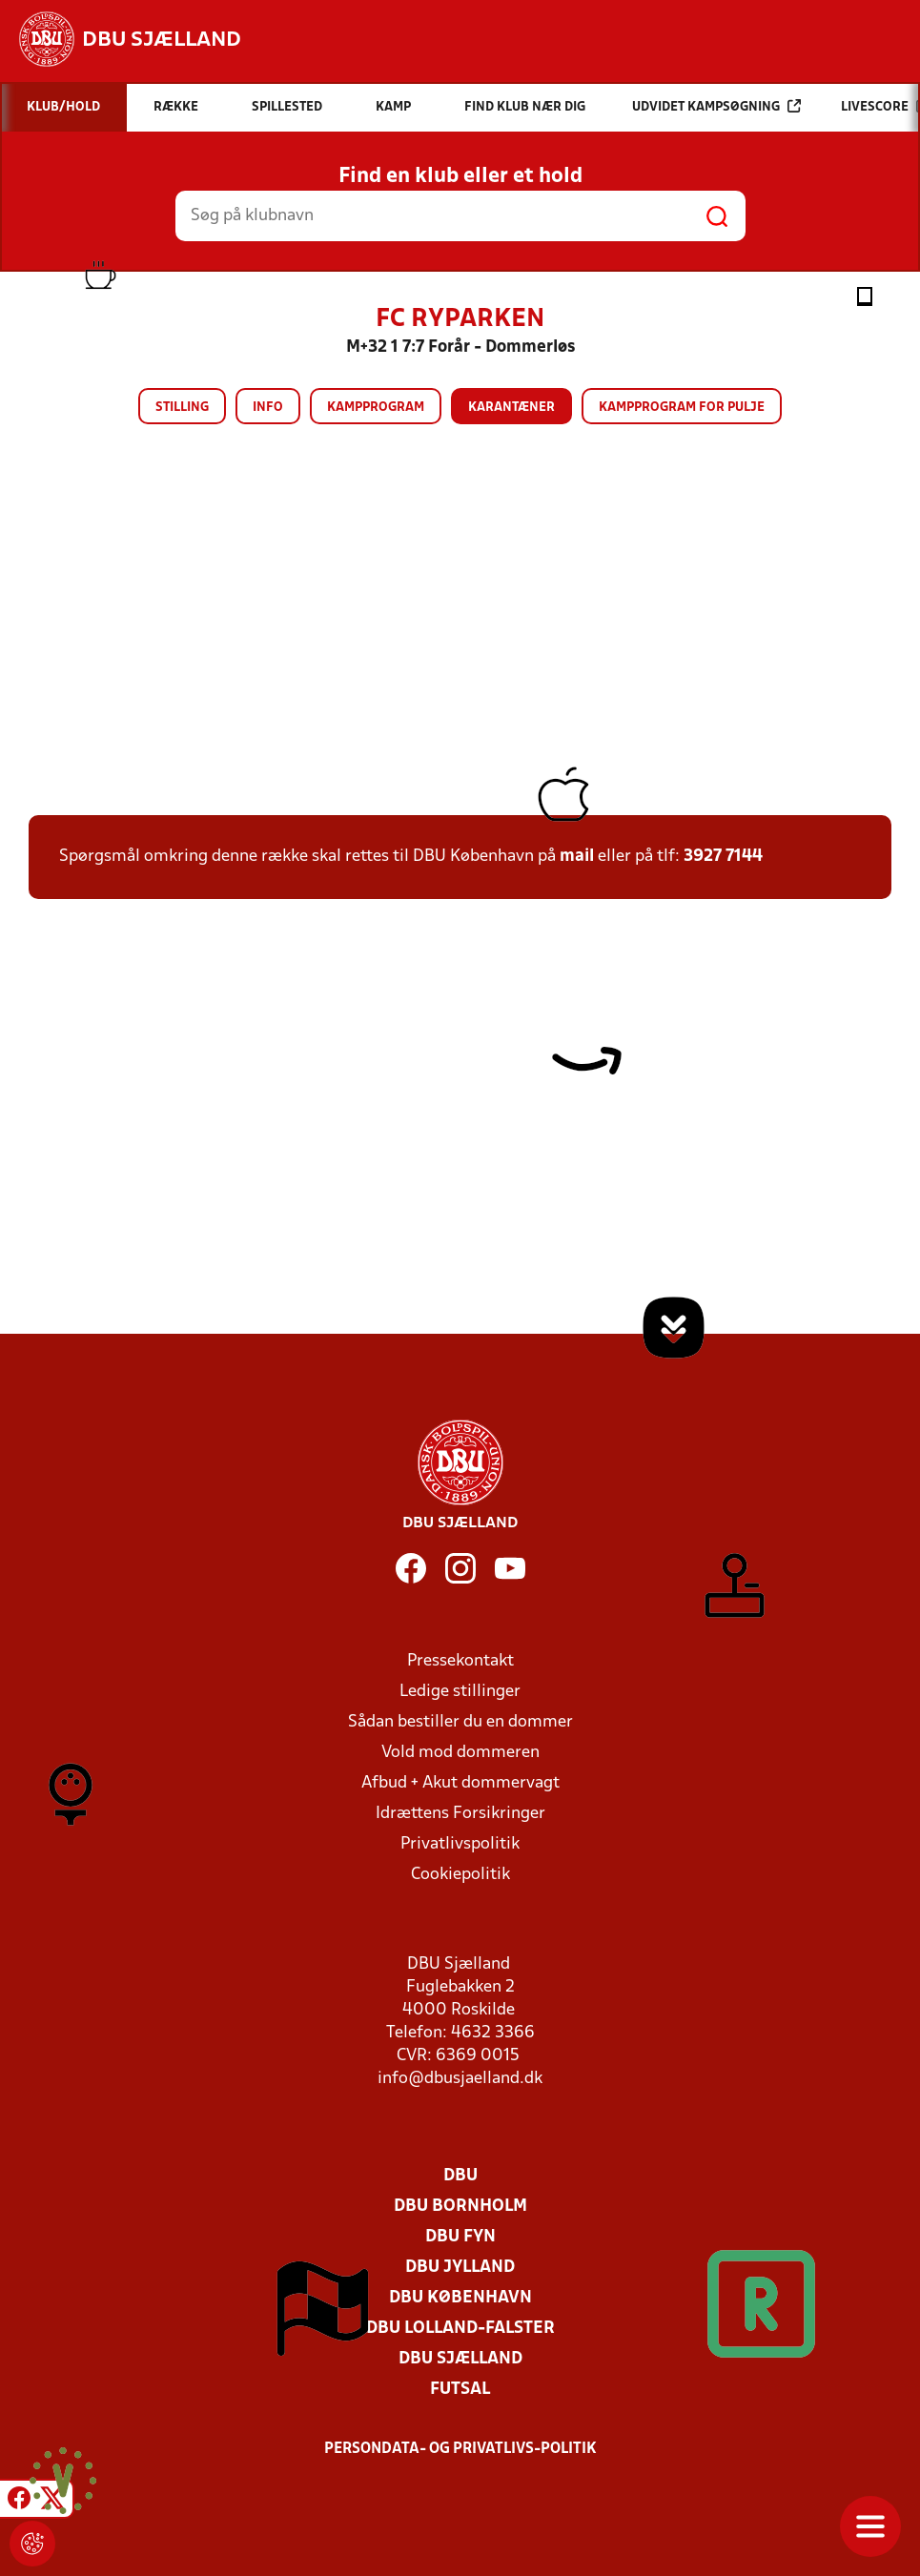 The image size is (920, 2576). What do you see at coordinates (761, 2303) in the screenshot?
I see `indicates a rating or review section` at bounding box center [761, 2303].